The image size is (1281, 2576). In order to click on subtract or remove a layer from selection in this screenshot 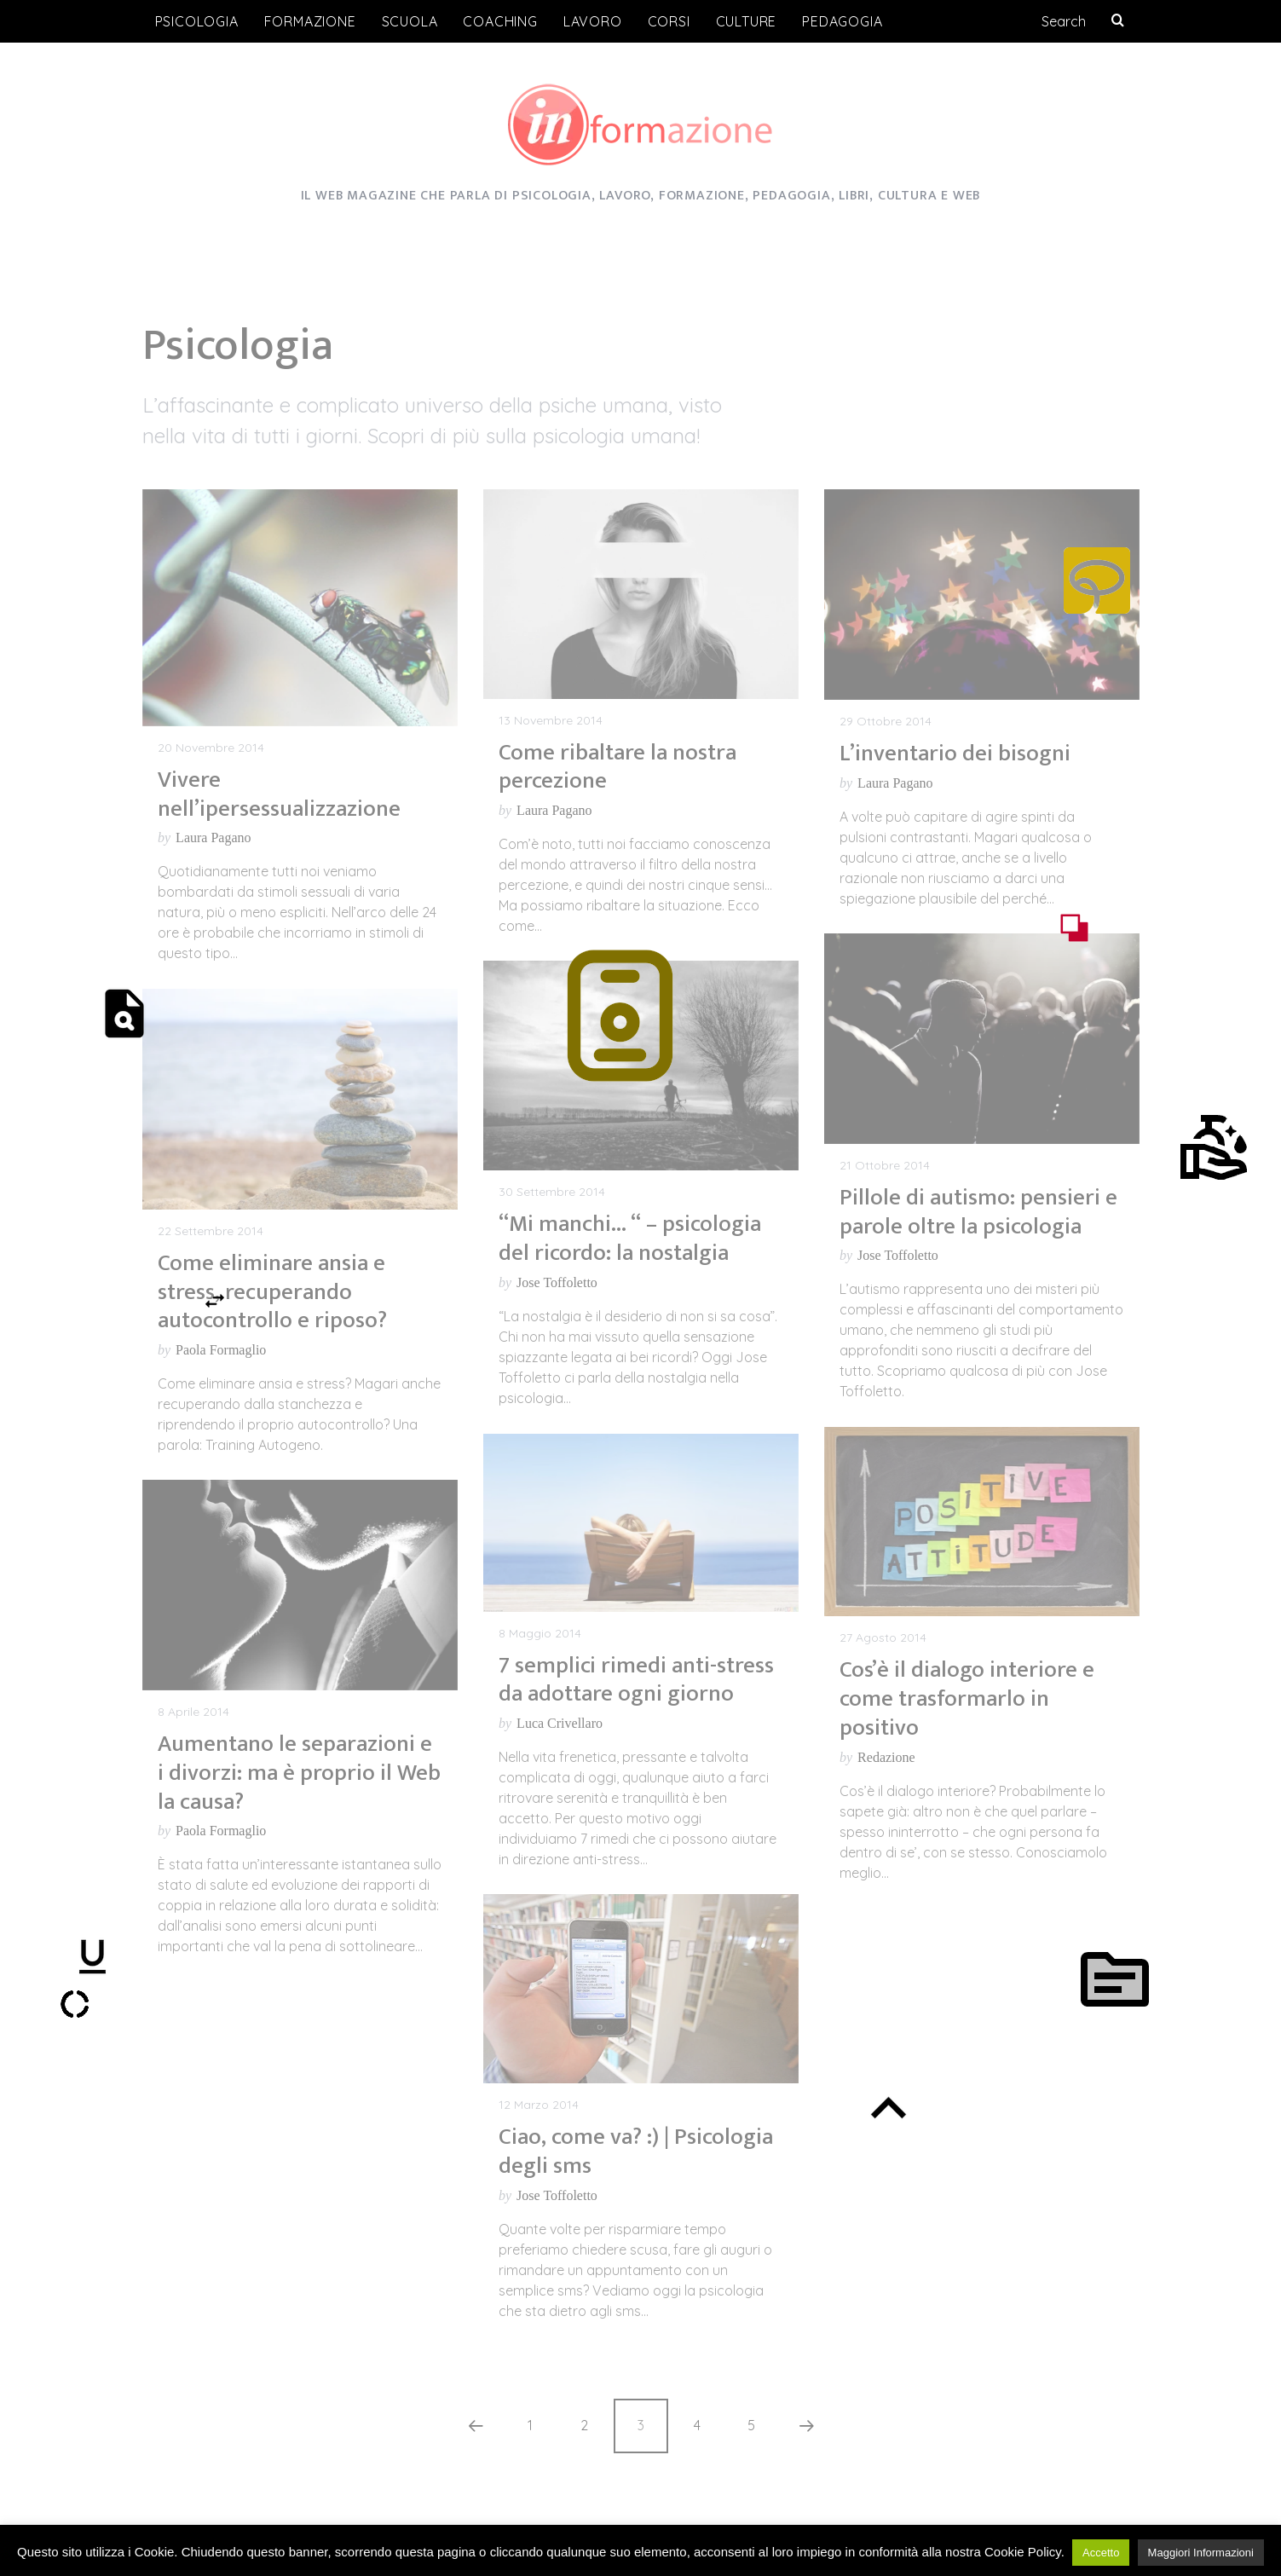, I will do `click(1074, 927)`.